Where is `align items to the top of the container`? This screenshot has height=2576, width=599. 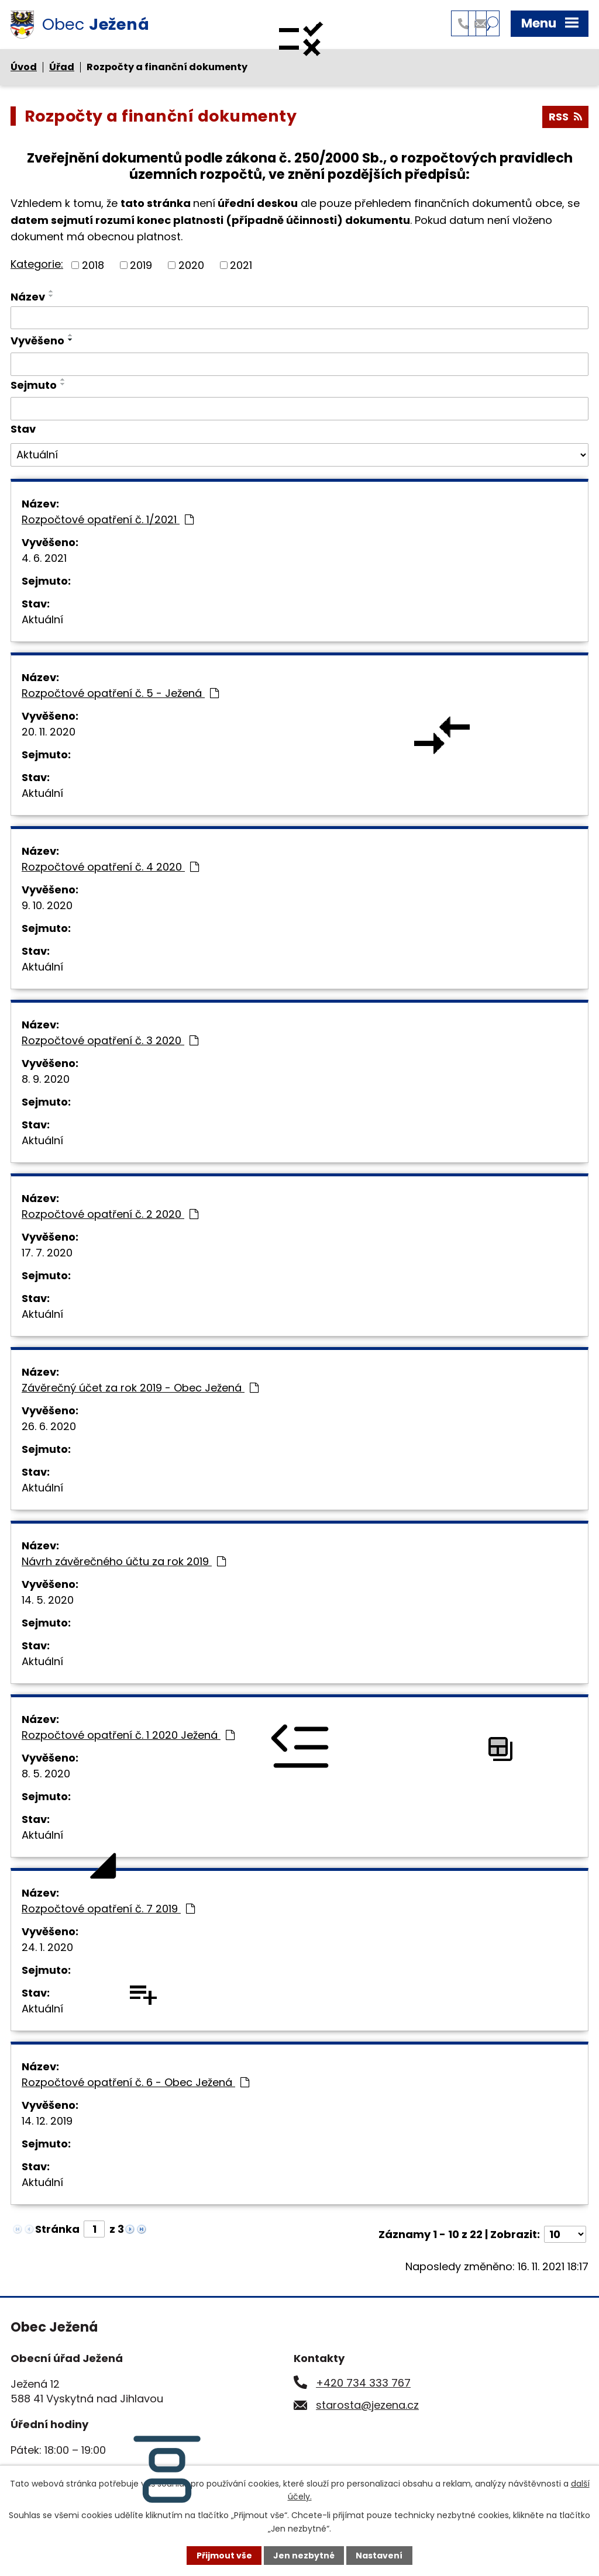
align items to the top of the container is located at coordinates (167, 2469).